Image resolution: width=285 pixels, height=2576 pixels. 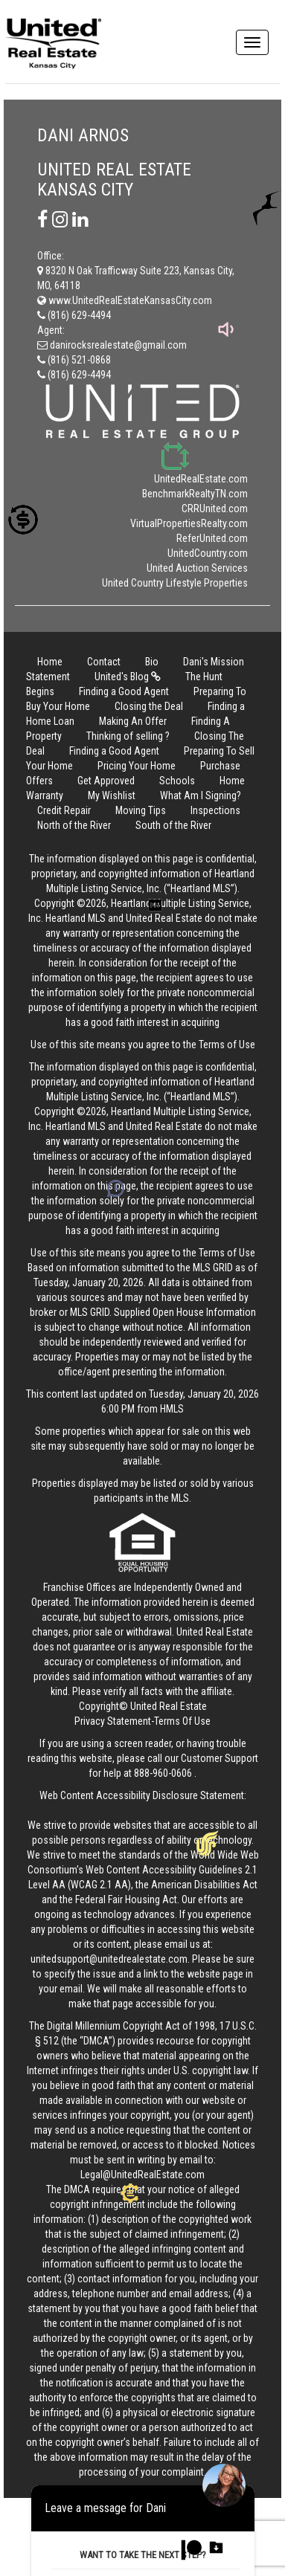 I want to click on link to patreon profile or page, so click(x=191, y=2550).